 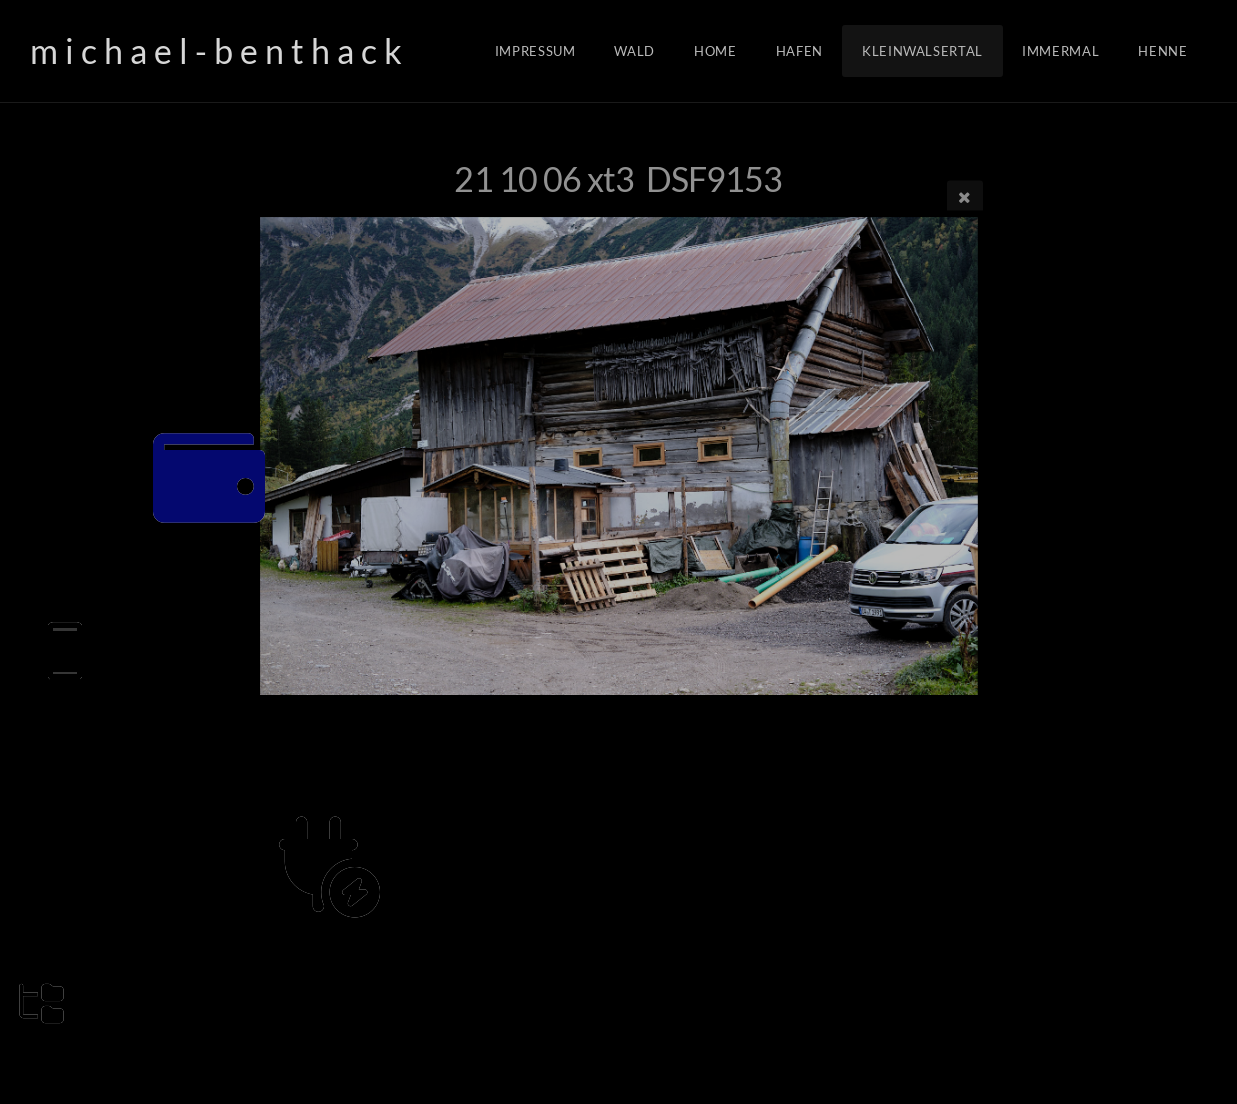 What do you see at coordinates (324, 867) in the screenshot?
I see `indicates active power connection or charging` at bounding box center [324, 867].